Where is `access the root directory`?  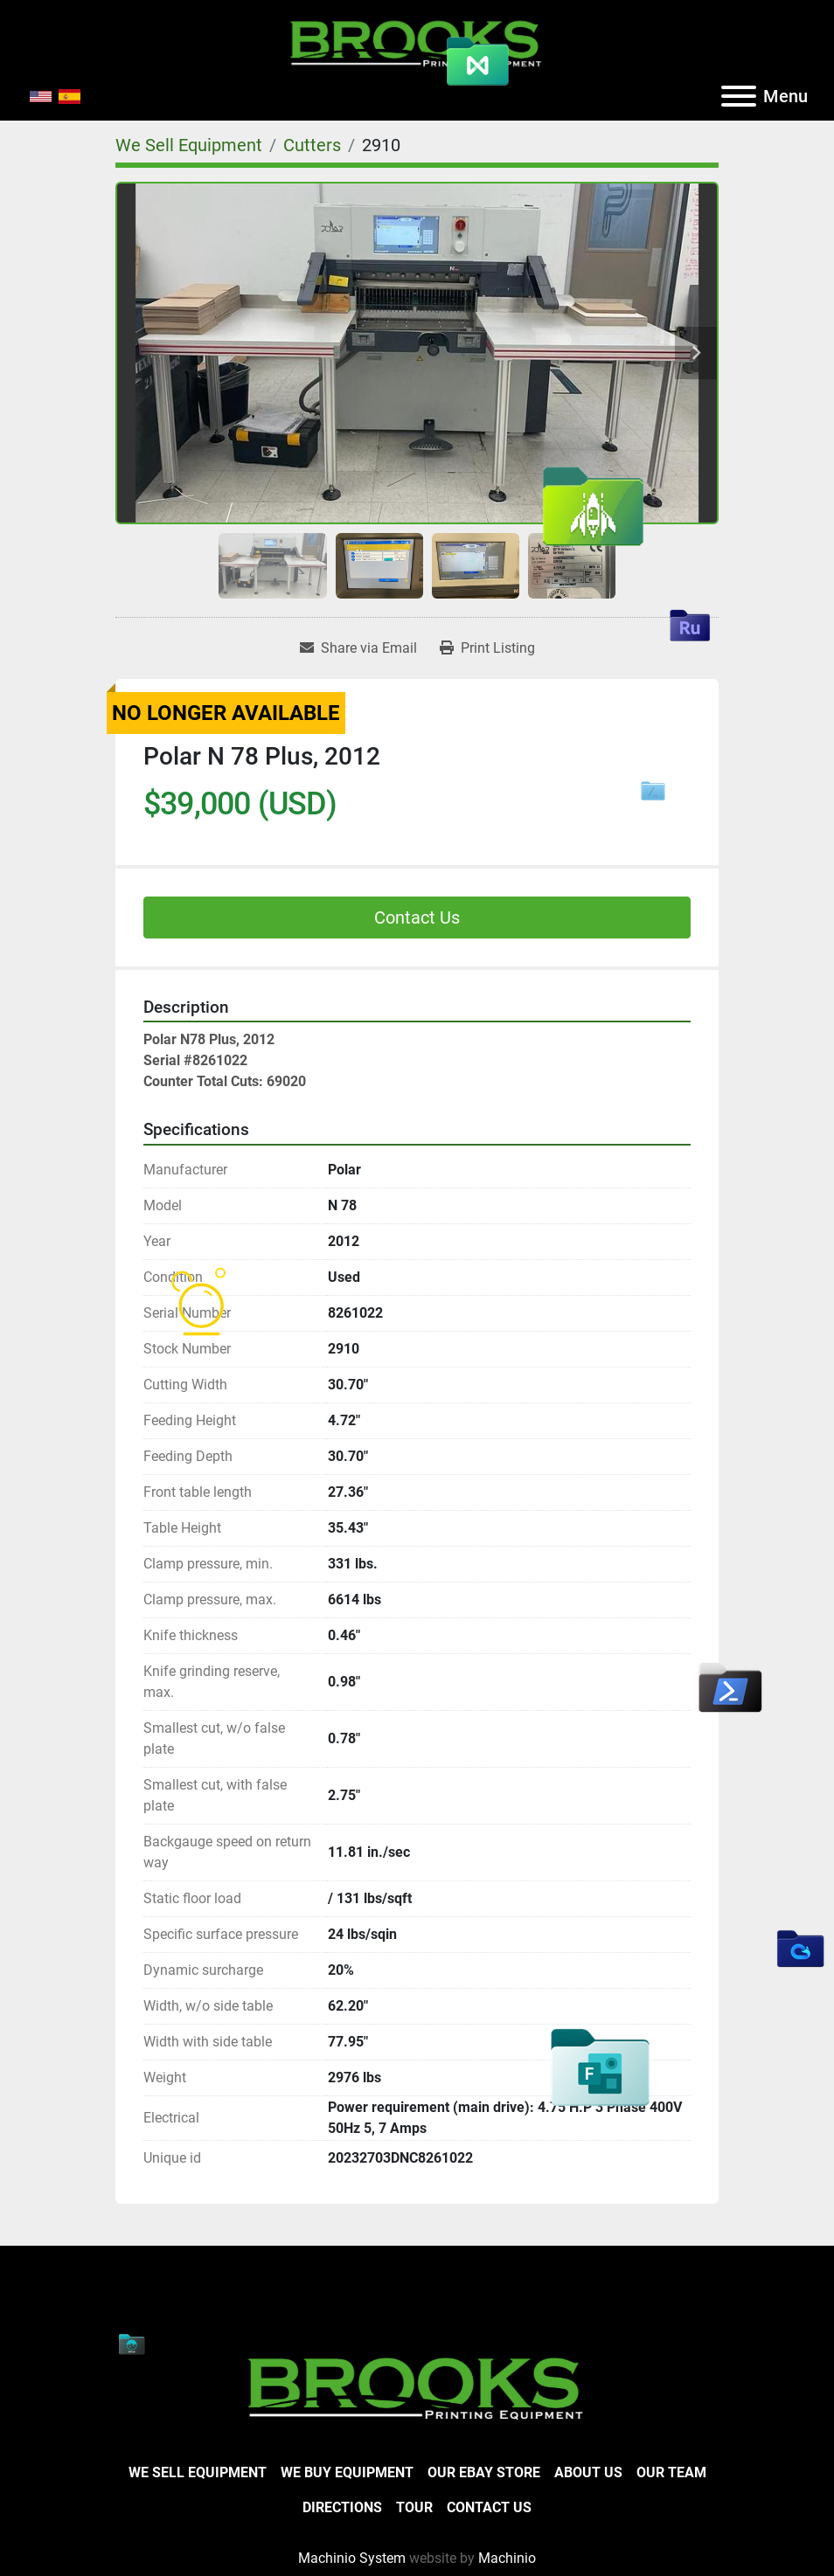
access the root directory is located at coordinates (653, 791).